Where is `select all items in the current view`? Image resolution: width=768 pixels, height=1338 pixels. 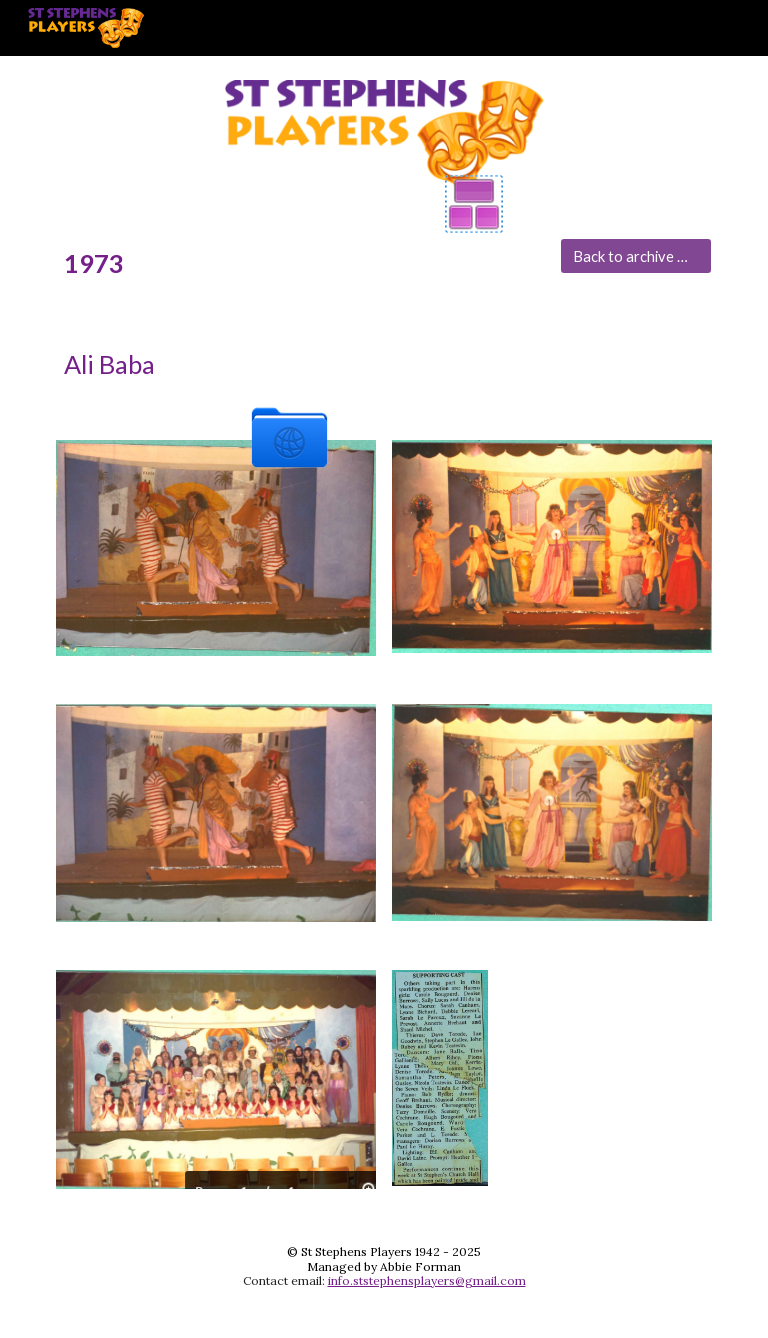 select all items in the current view is located at coordinates (474, 204).